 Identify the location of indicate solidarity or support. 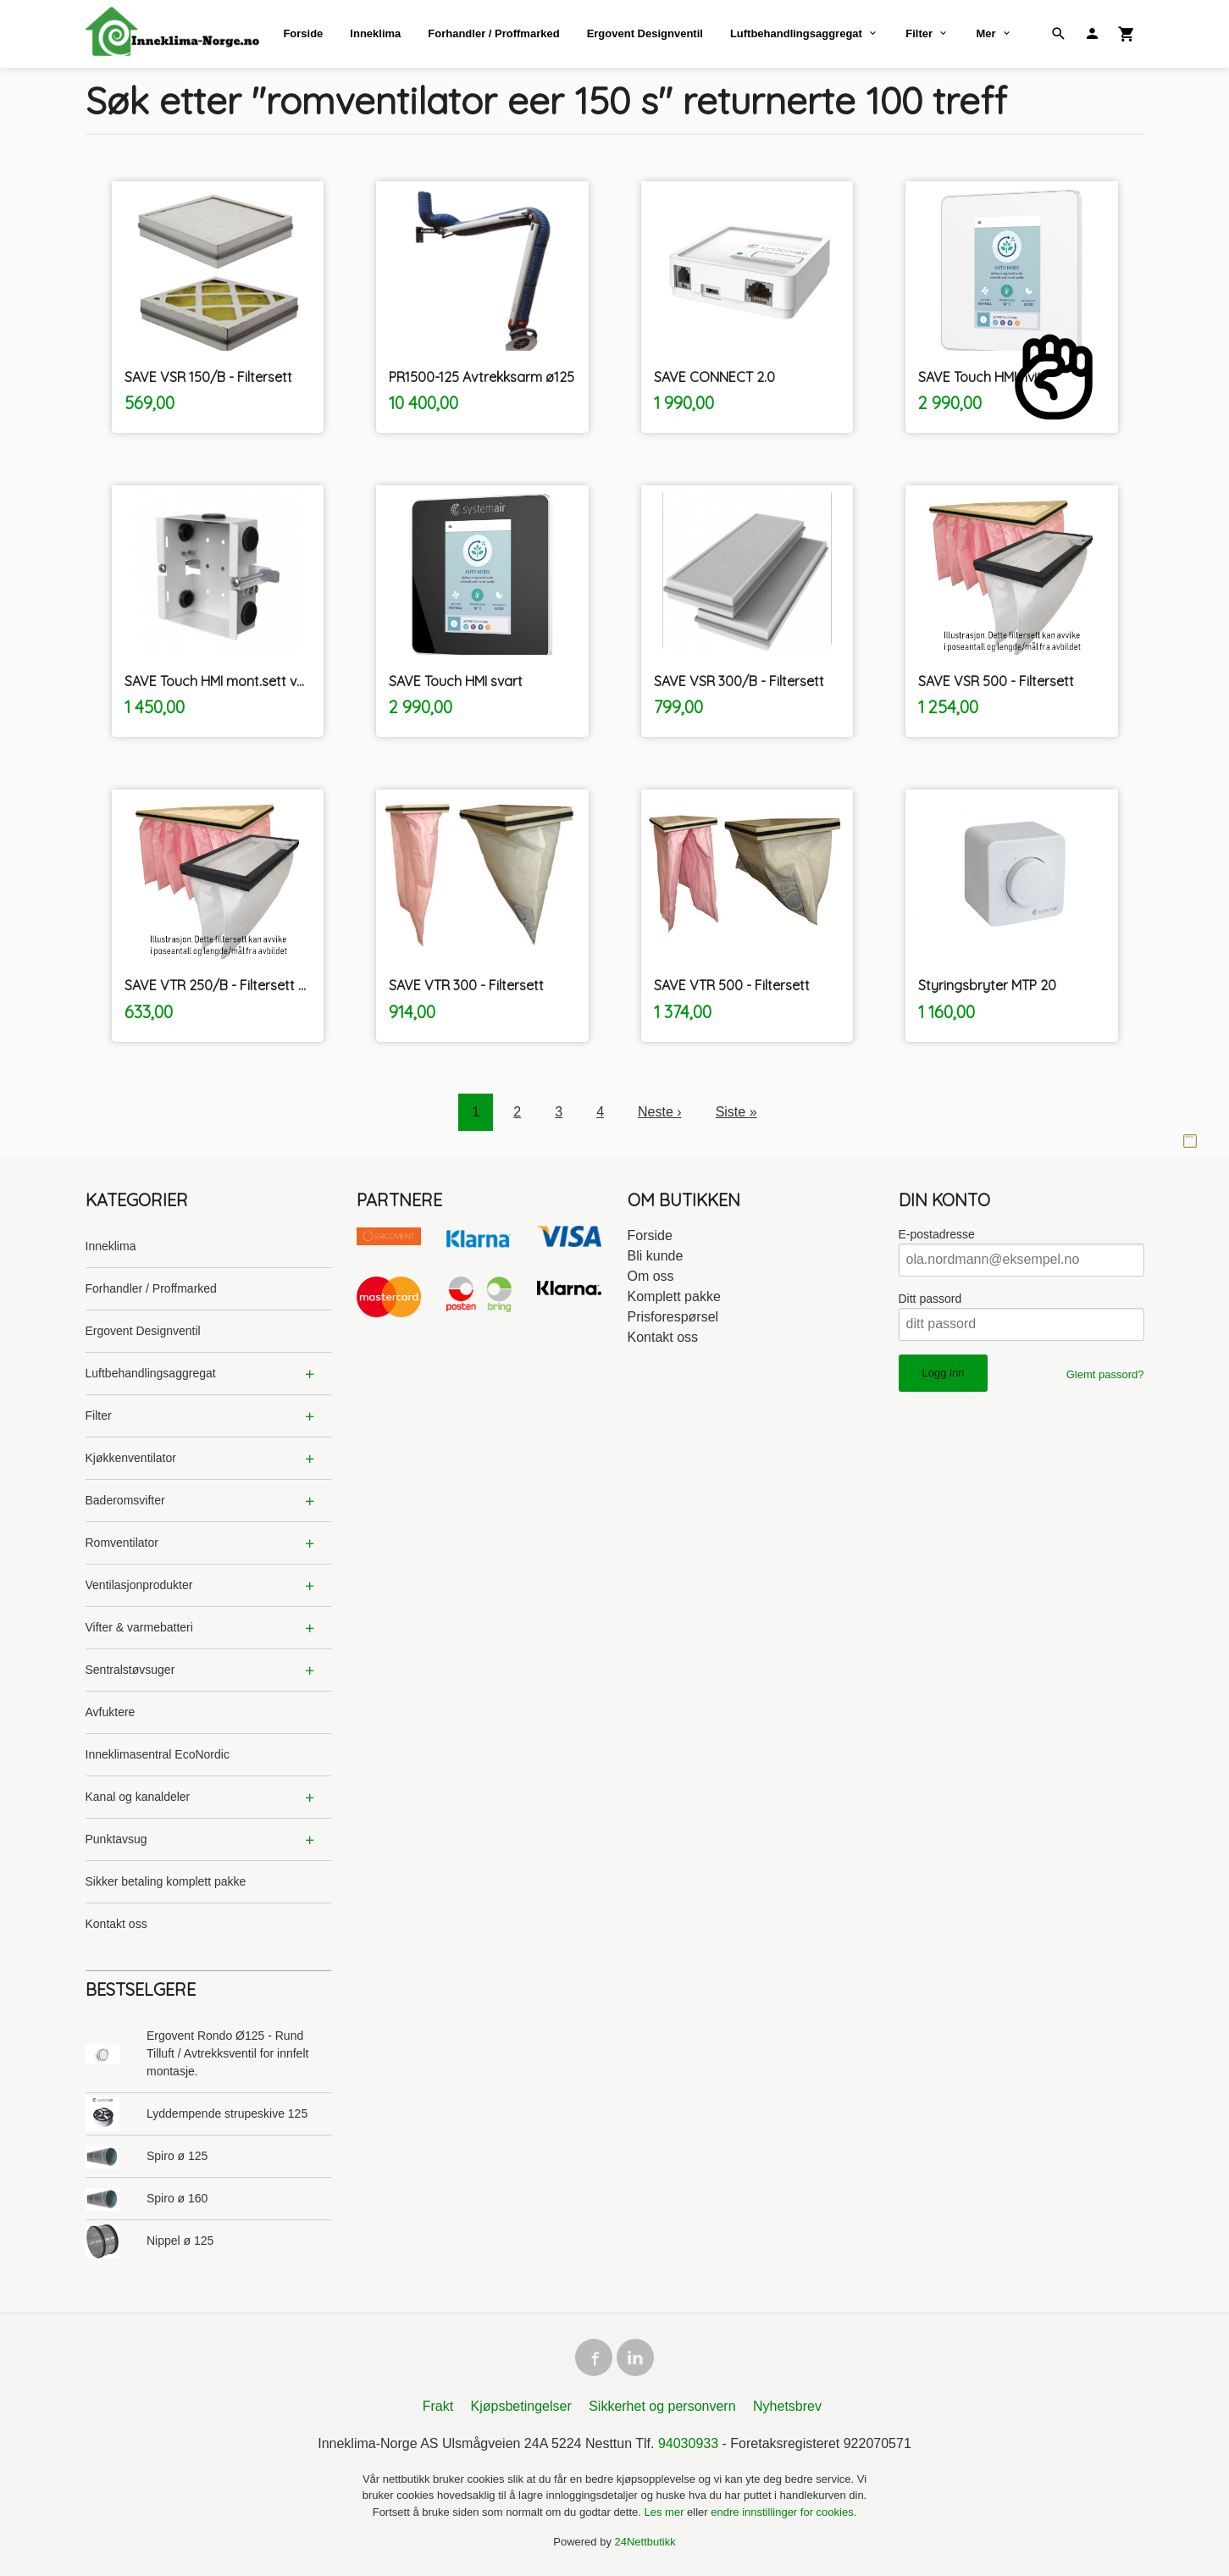
(1054, 377).